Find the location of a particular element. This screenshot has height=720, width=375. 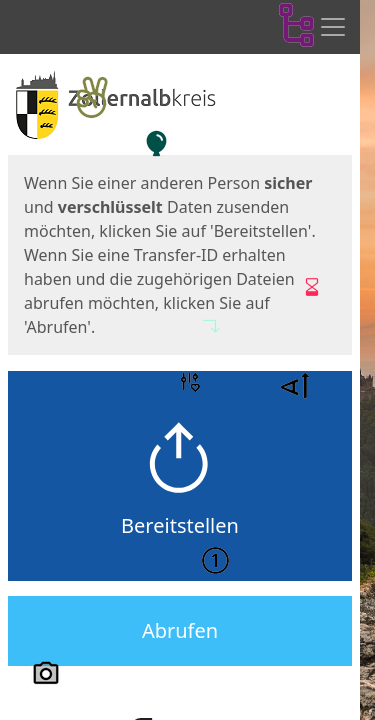

view hierarchical file or folder structure is located at coordinates (295, 25).